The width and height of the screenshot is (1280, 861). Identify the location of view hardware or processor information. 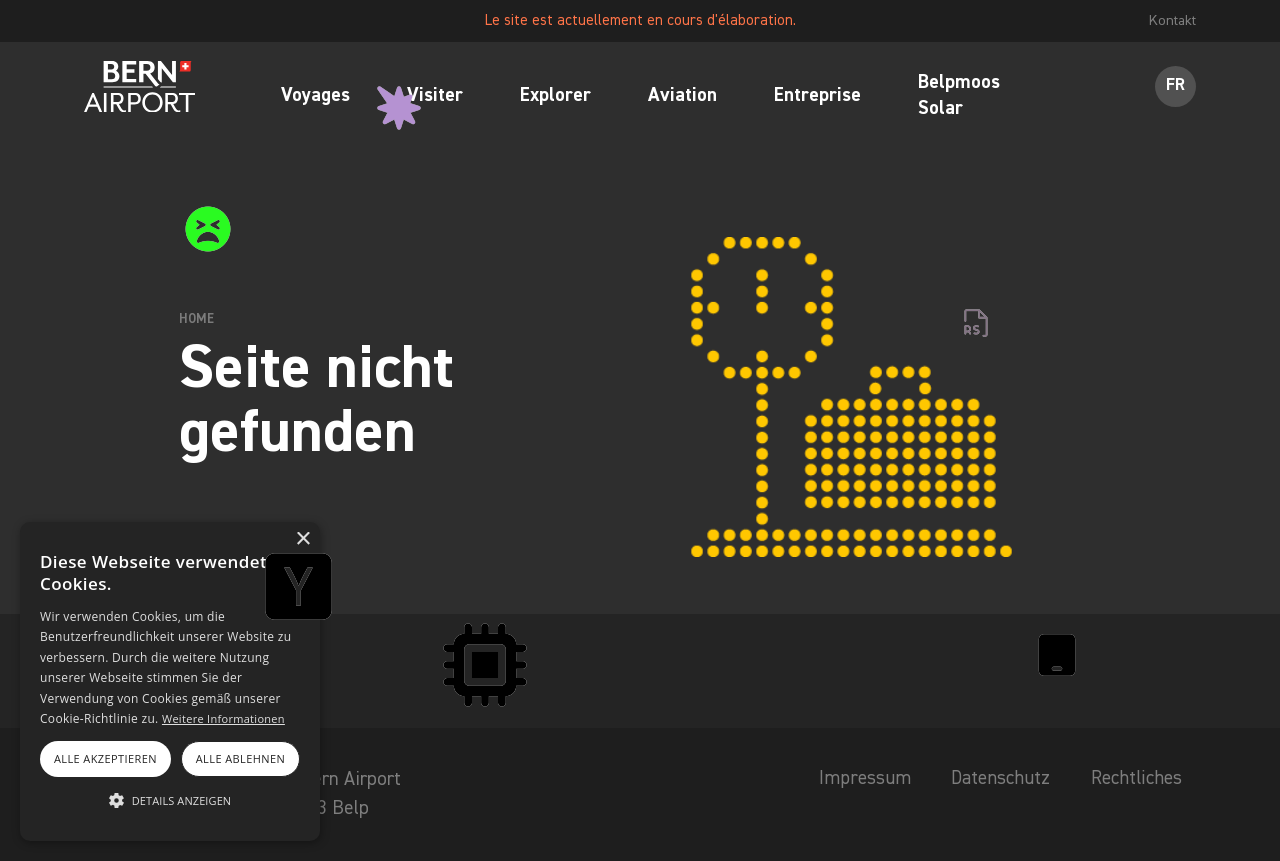
(485, 665).